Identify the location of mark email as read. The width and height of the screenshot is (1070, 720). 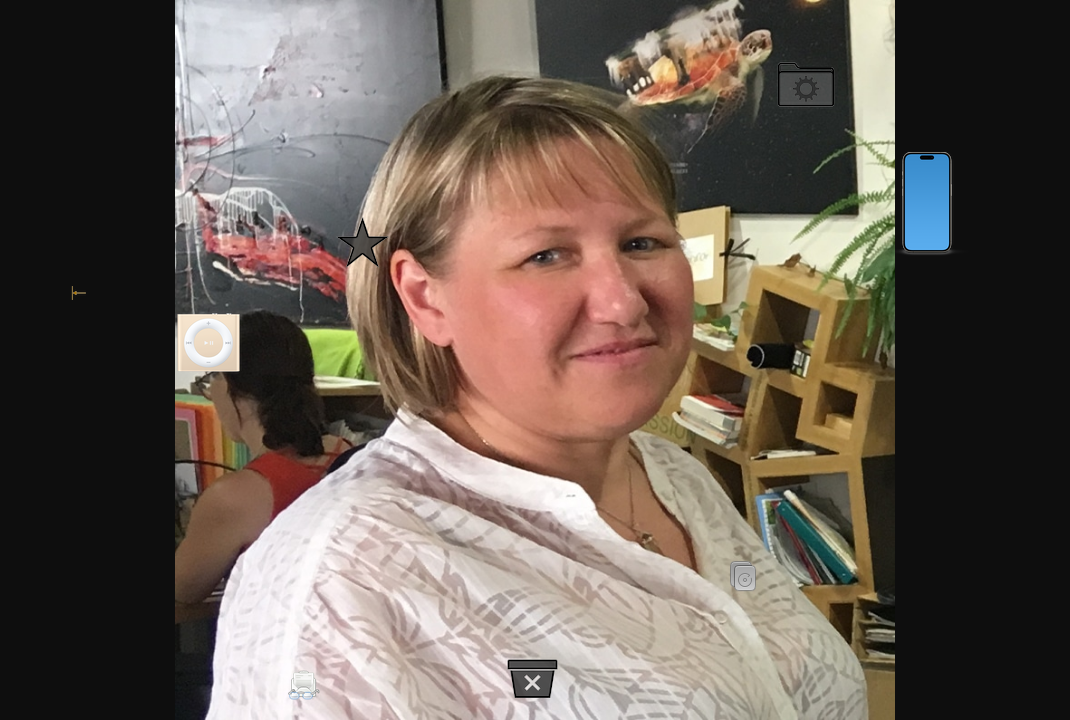
(304, 684).